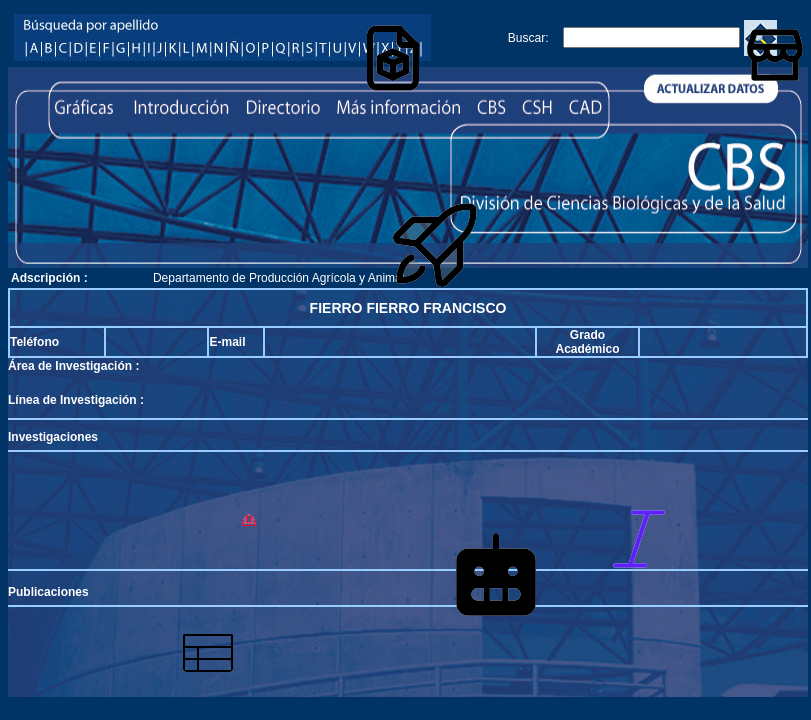 Image resolution: width=811 pixels, height=720 pixels. Describe the element at coordinates (436, 243) in the screenshot. I see `launch or deploy a project` at that location.